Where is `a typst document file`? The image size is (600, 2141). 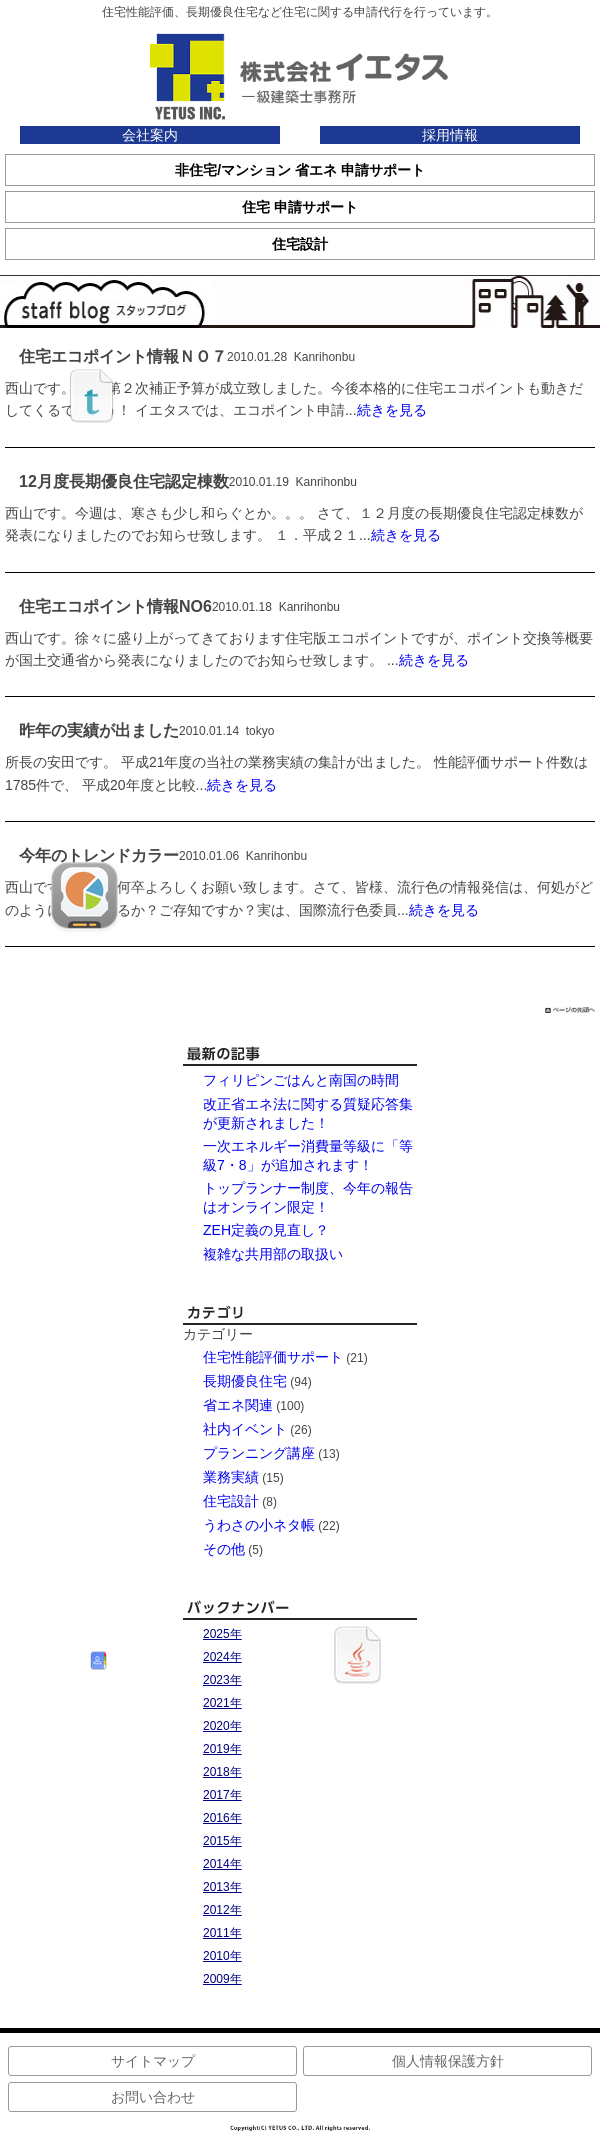 a typst document file is located at coordinates (91, 395).